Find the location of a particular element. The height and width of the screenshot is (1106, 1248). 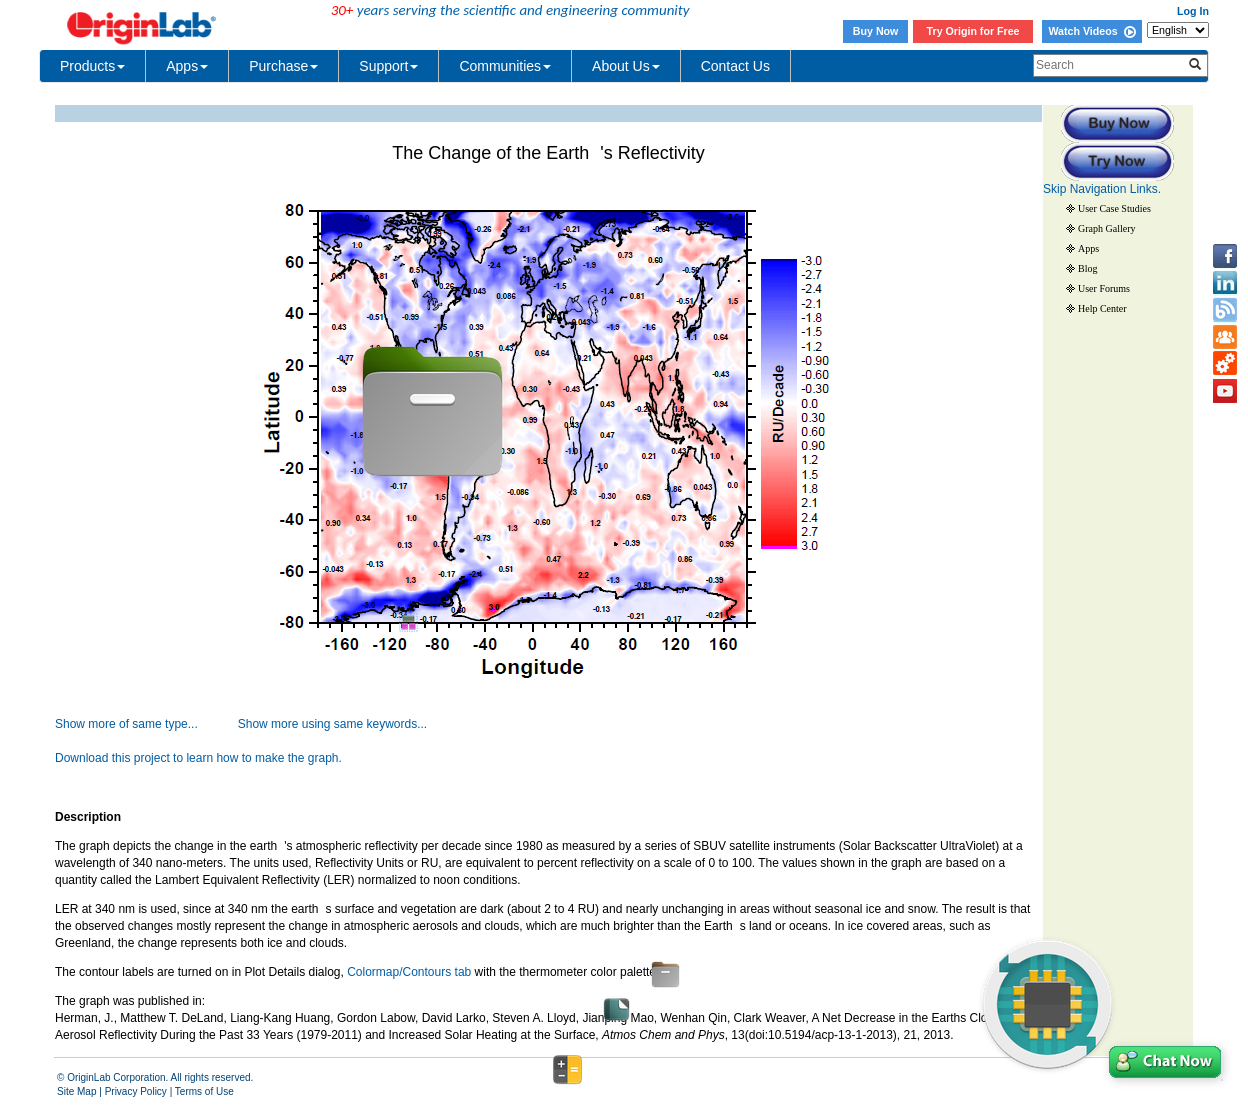

select all items in the current view is located at coordinates (408, 622).